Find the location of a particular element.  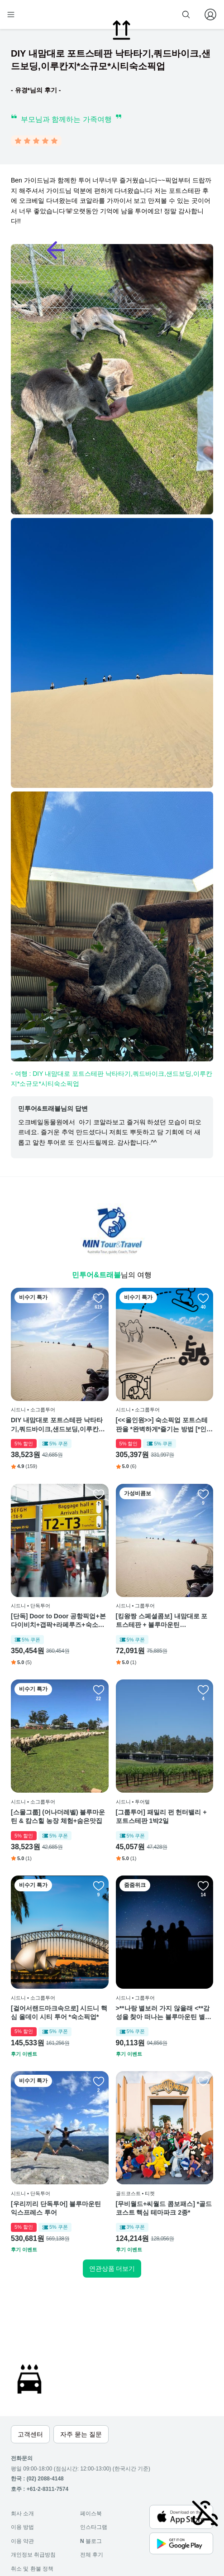

go back to the previous screen is located at coordinates (56, 250).